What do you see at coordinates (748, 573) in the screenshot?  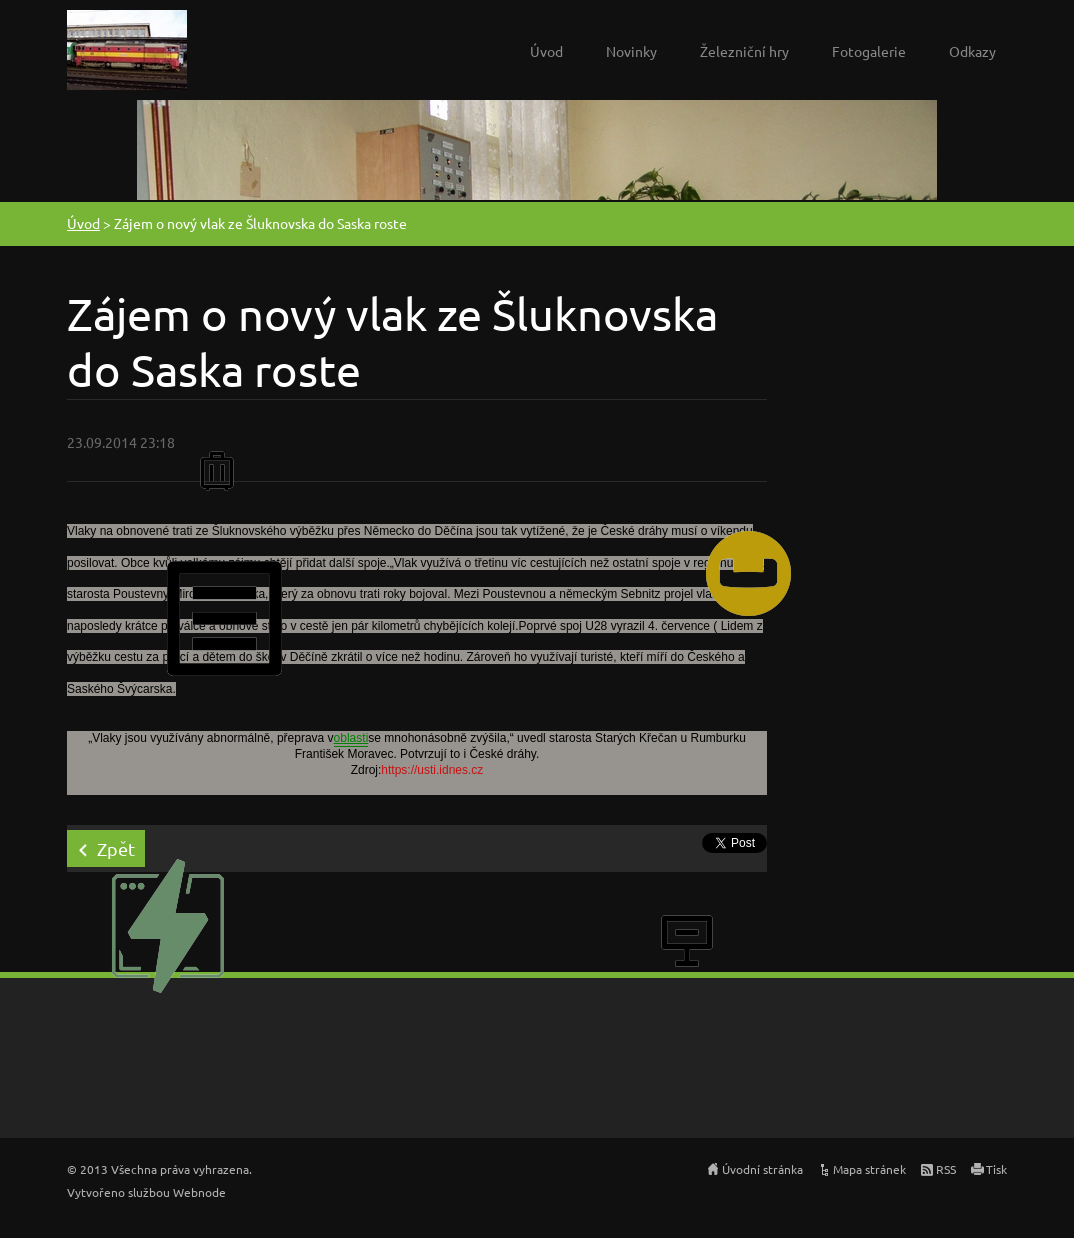 I see `couchbase database service logo` at bounding box center [748, 573].